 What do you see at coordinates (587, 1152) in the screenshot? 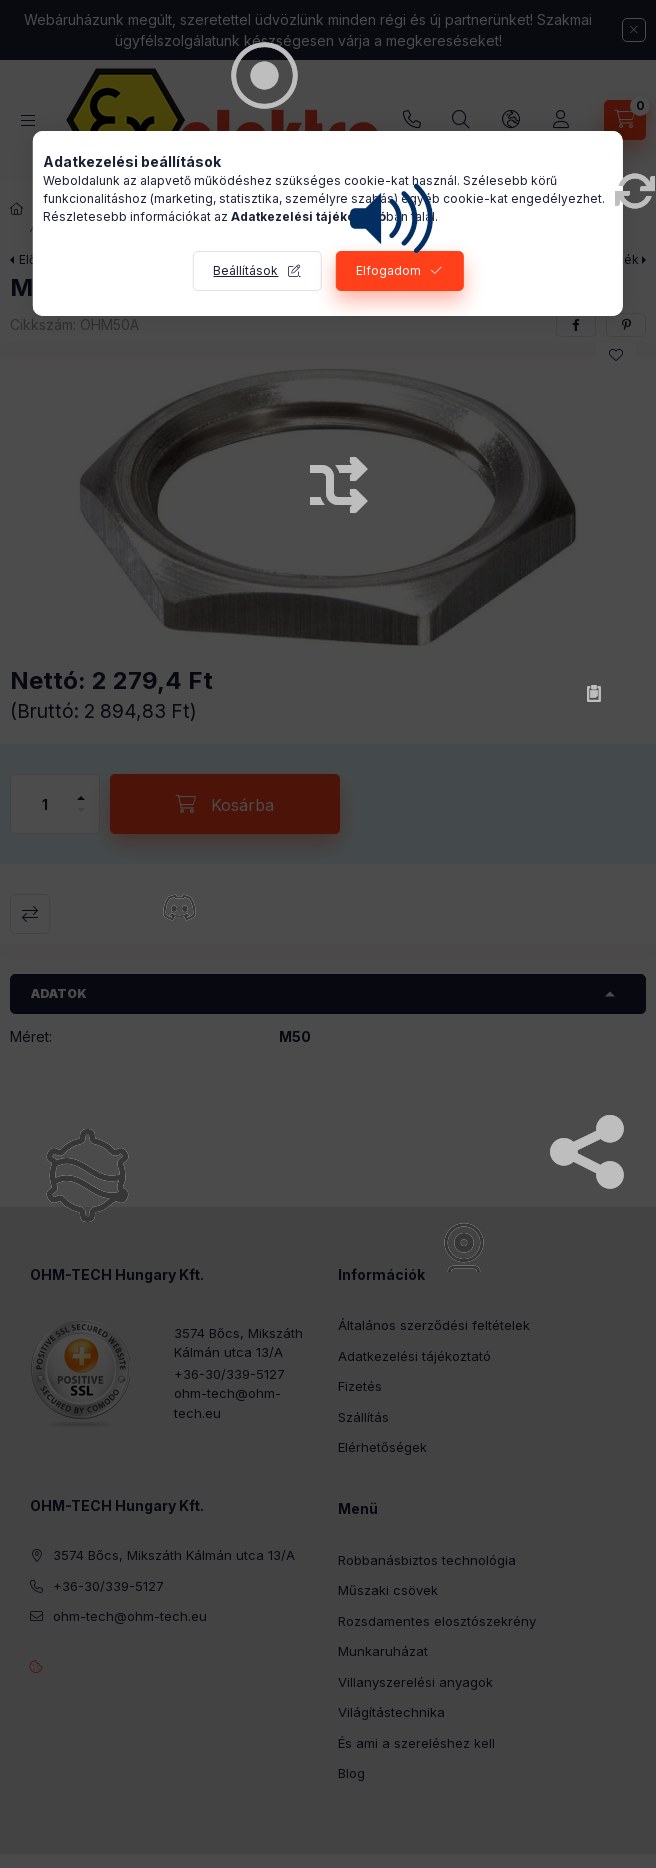
I see `open public shared folder` at bounding box center [587, 1152].